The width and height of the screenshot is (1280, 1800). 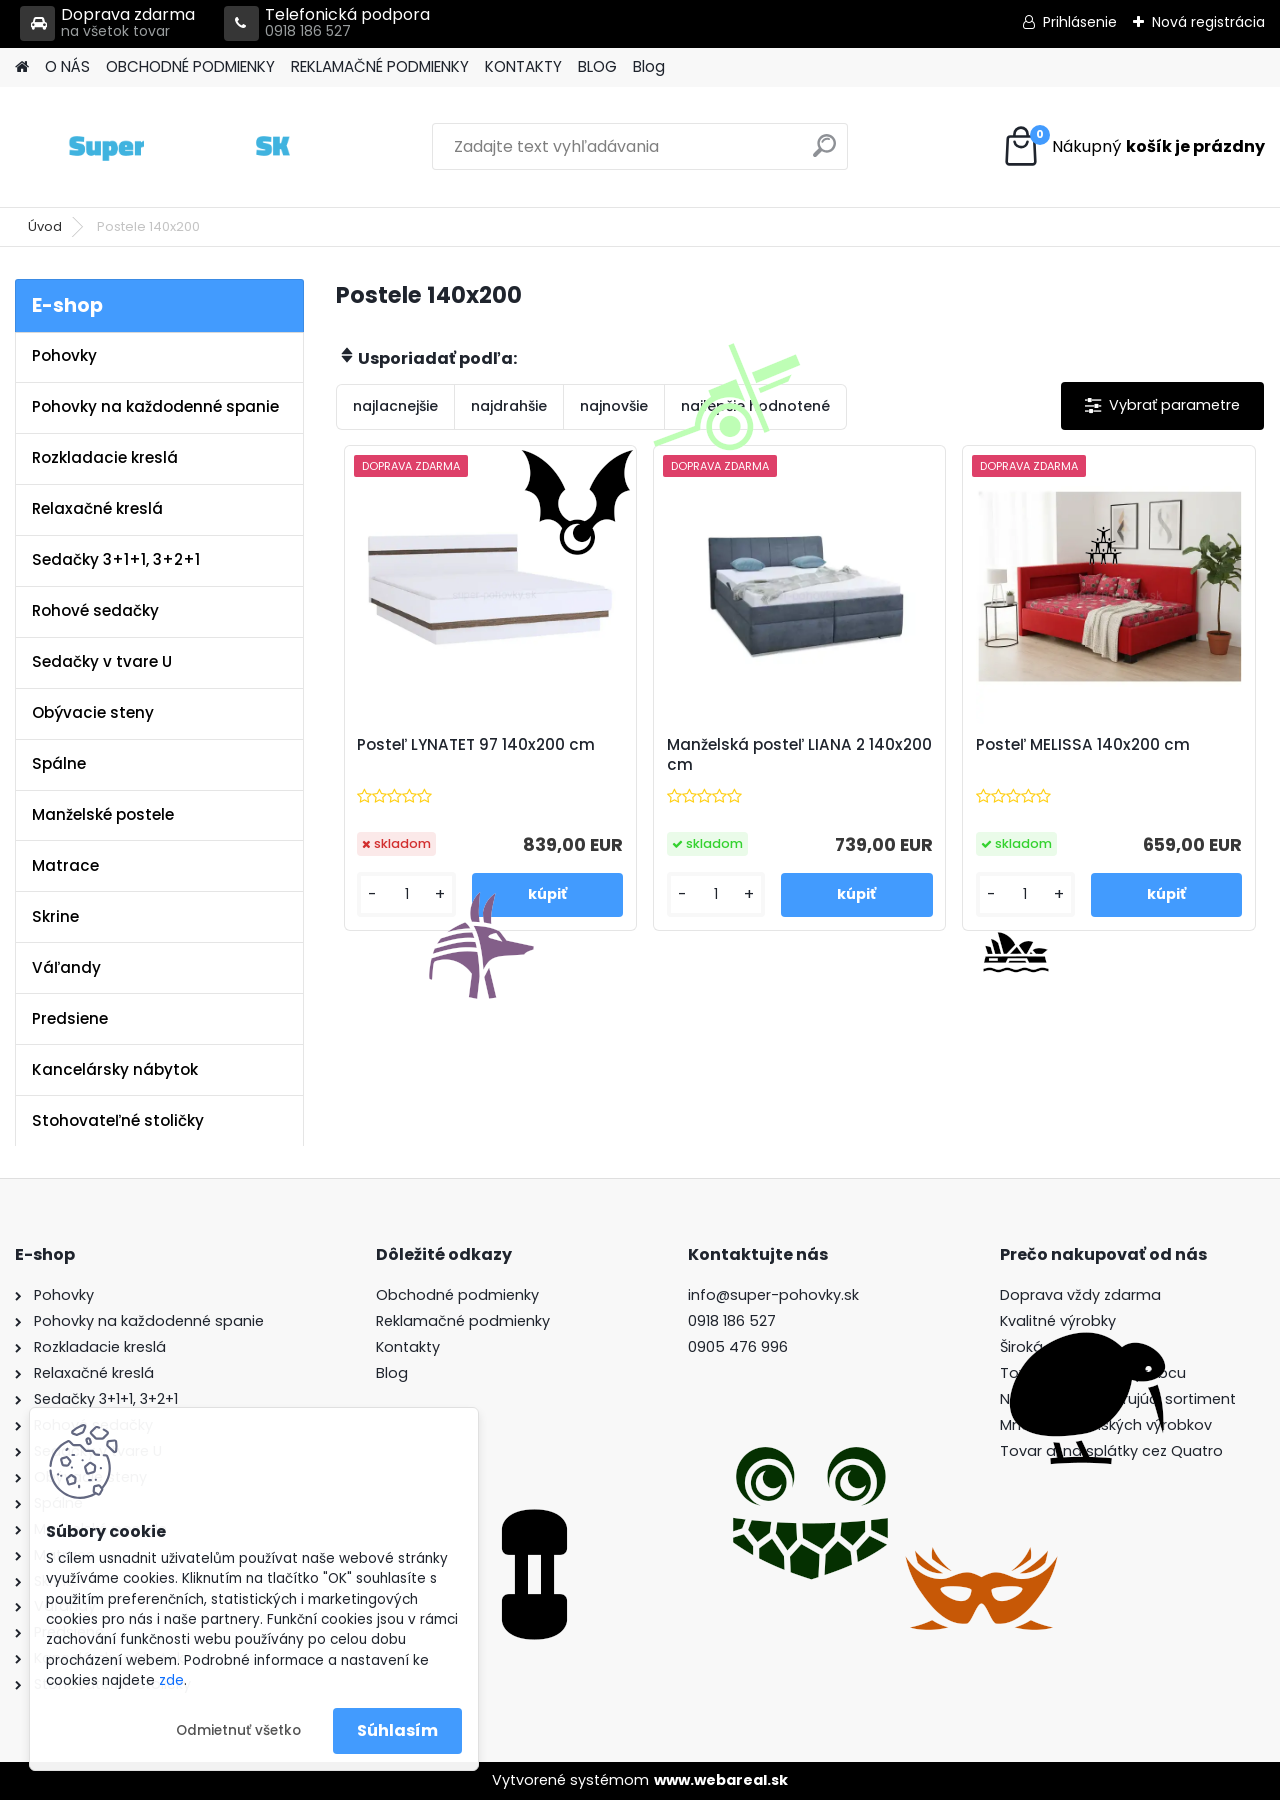 What do you see at coordinates (729, 375) in the screenshot?
I see `artillery unit or weapon in a strategy game` at bounding box center [729, 375].